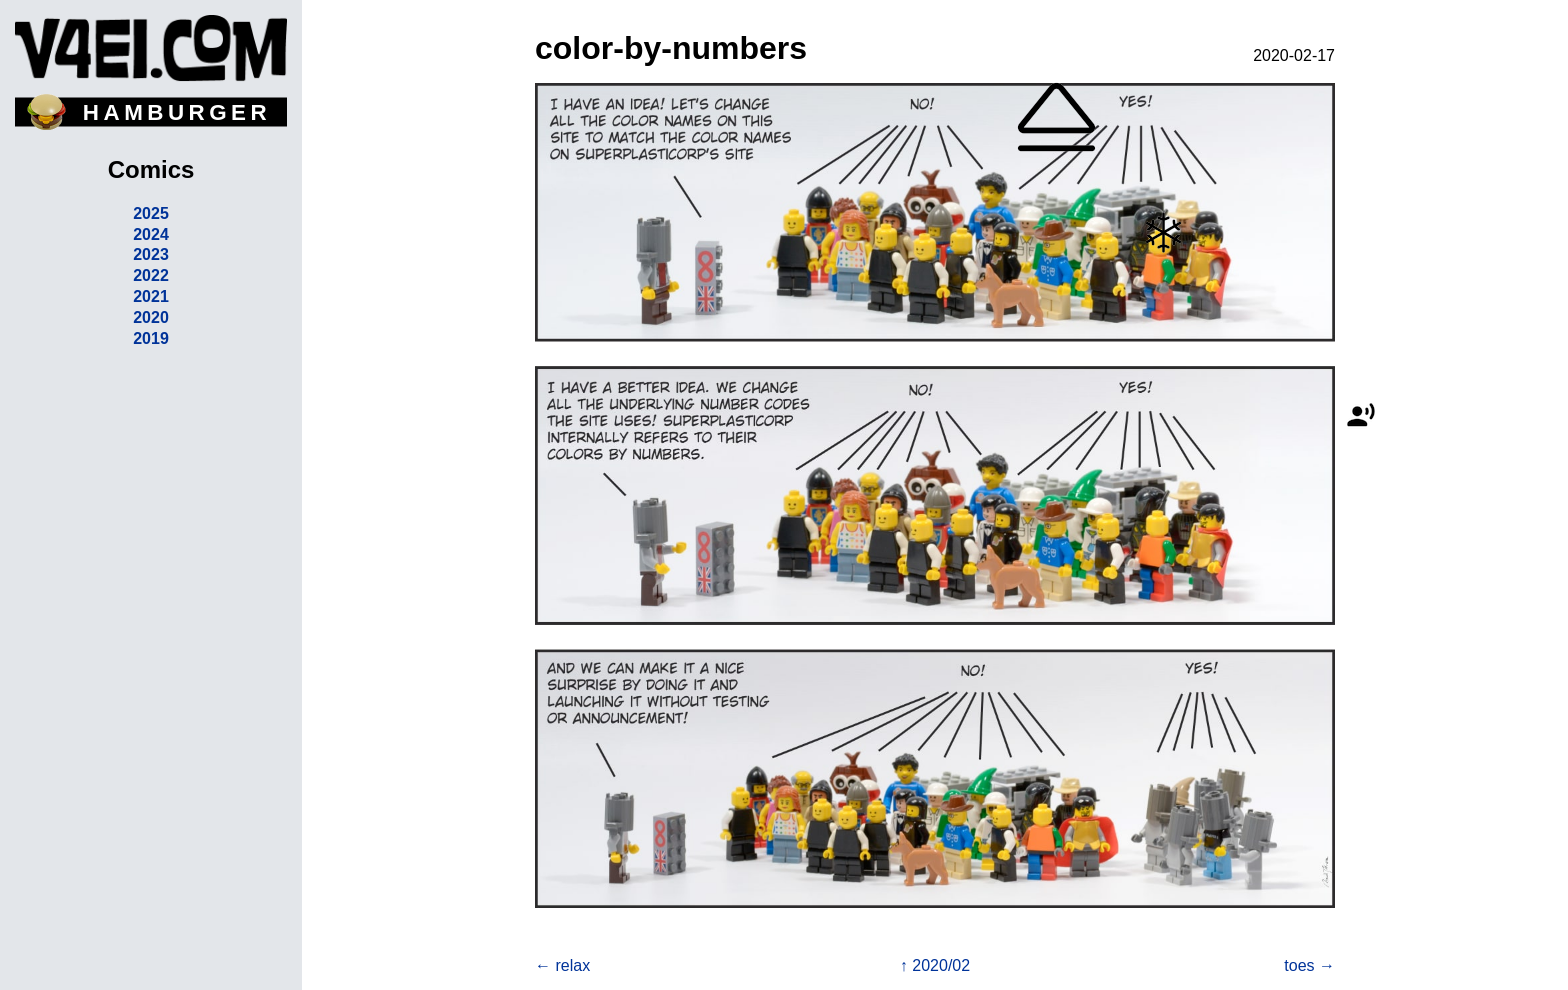 Image resolution: width=1568 pixels, height=990 pixels. Describe the element at coordinates (1056, 121) in the screenshot. I see `eject media or disc` at that location.